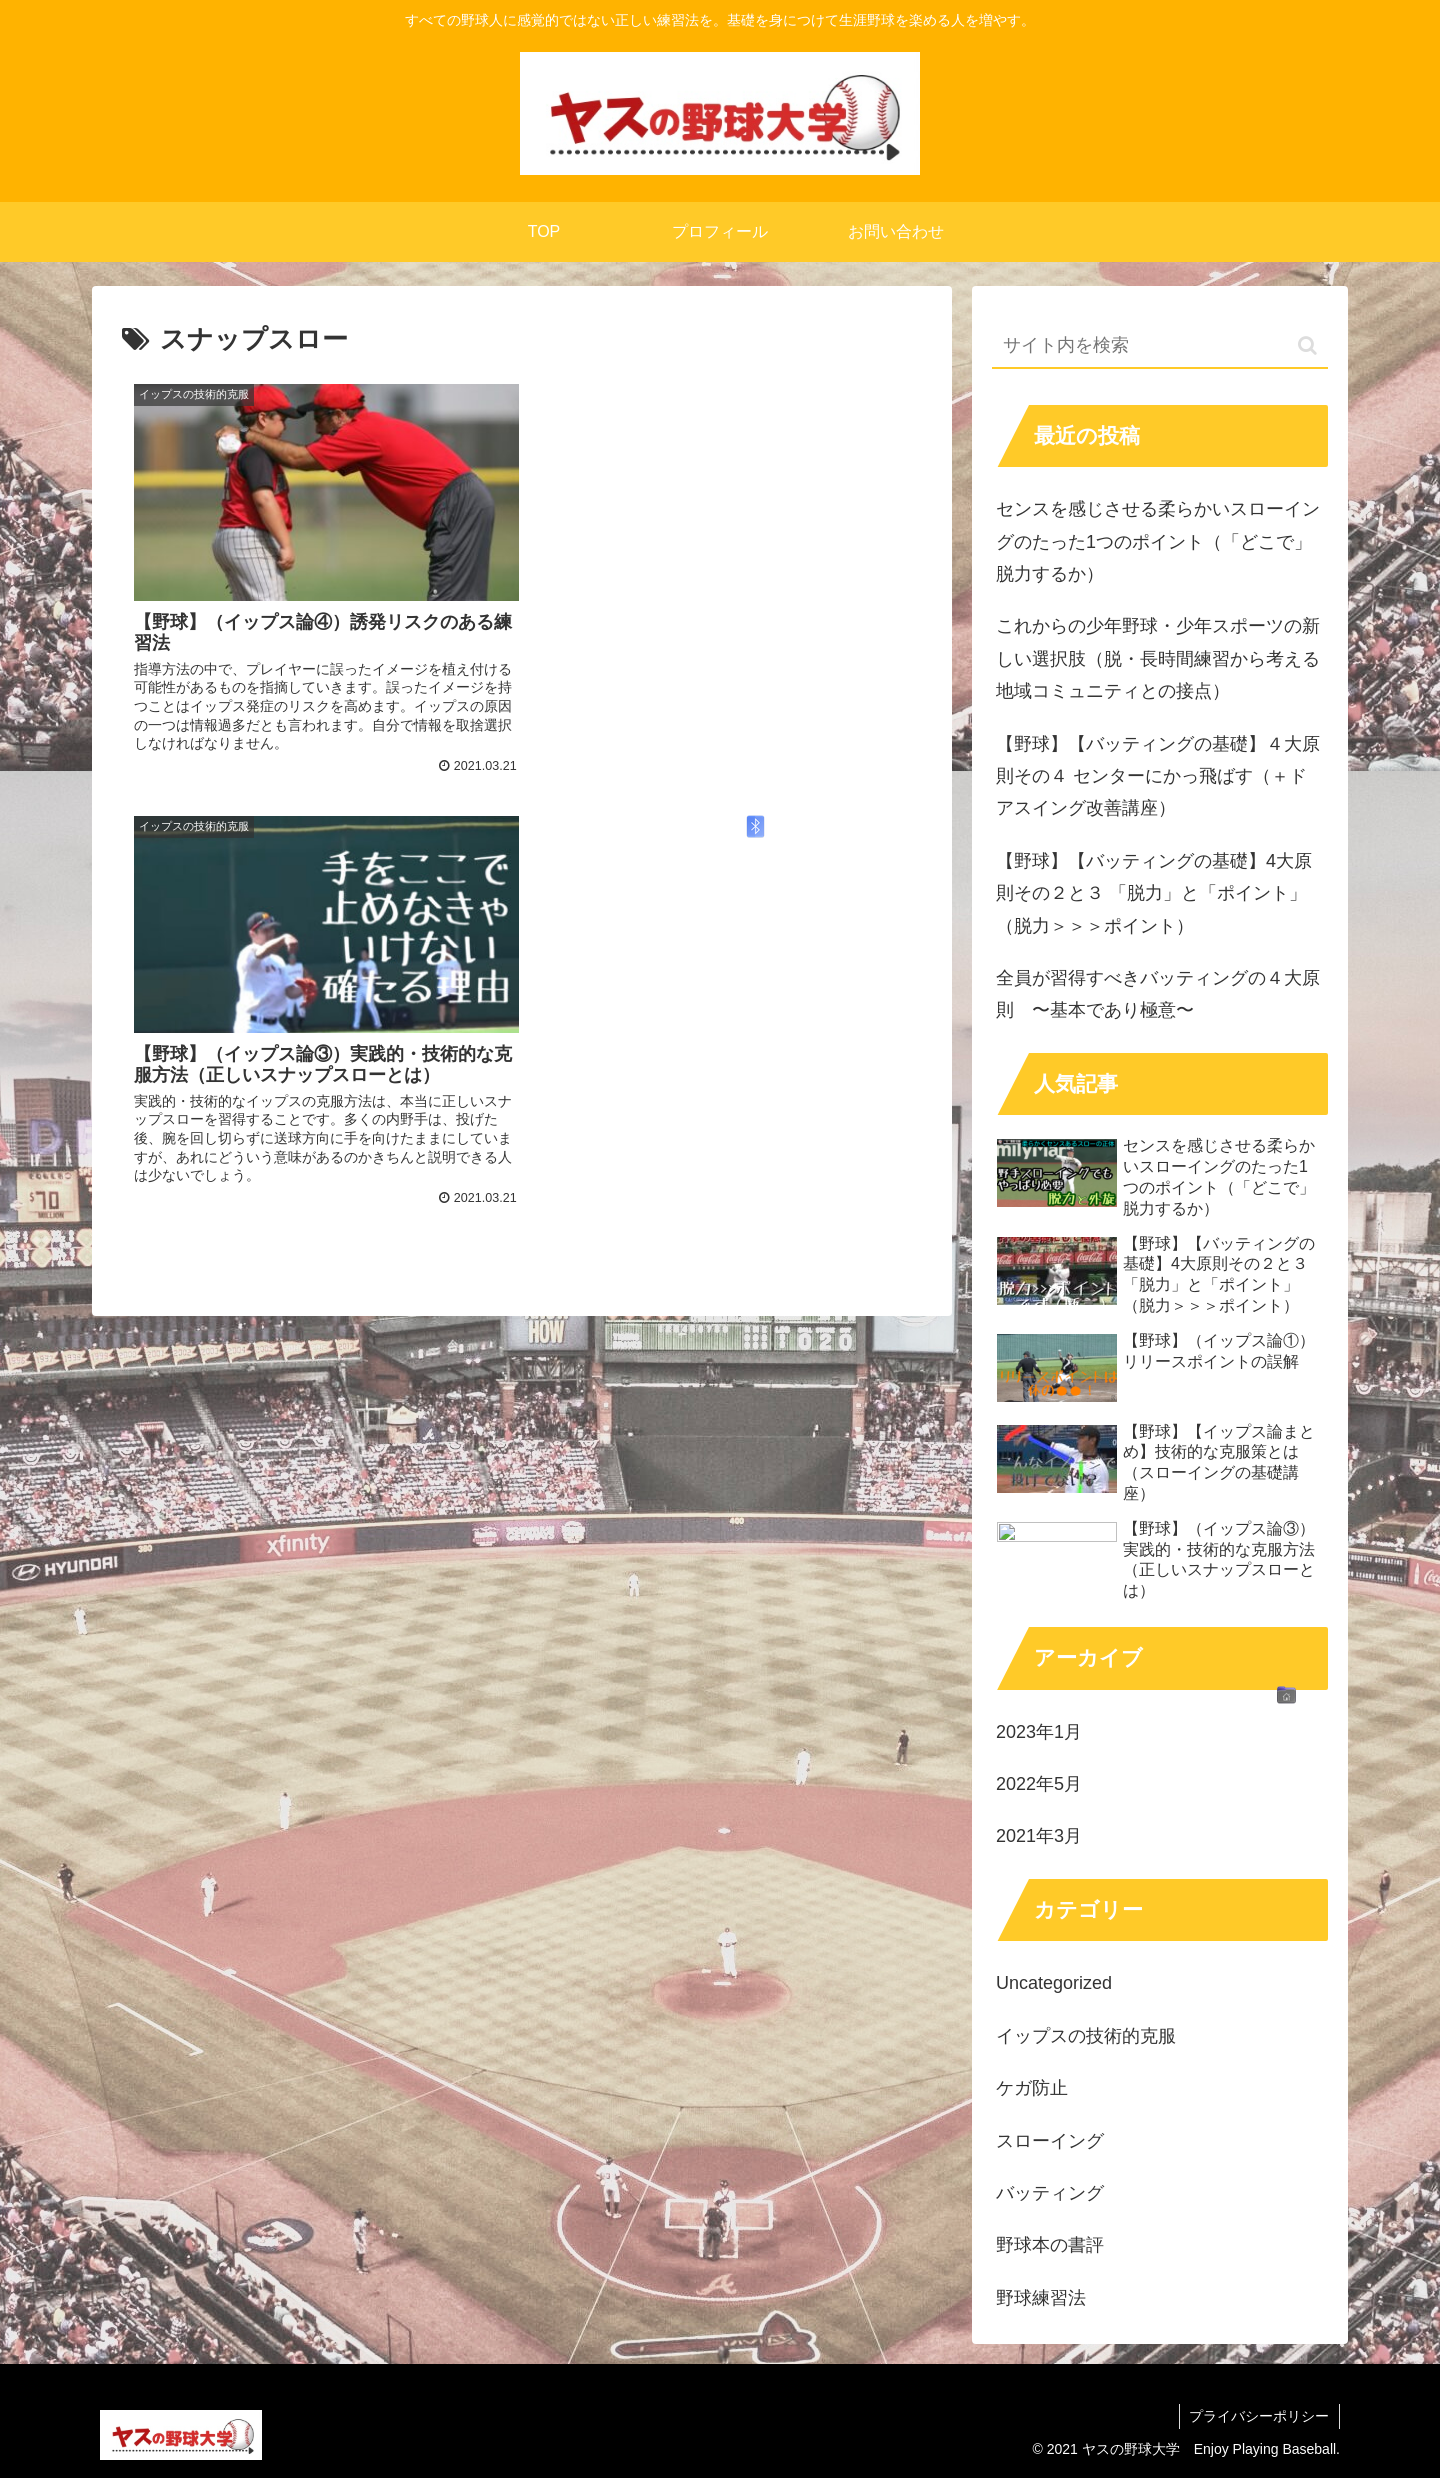 This screenshot has width=1440, height=2478. What do you see at coordinates (755, 826) in the screenshot?
I see `indicates bluetooth is active and connected` at bounding box center [755, 826].